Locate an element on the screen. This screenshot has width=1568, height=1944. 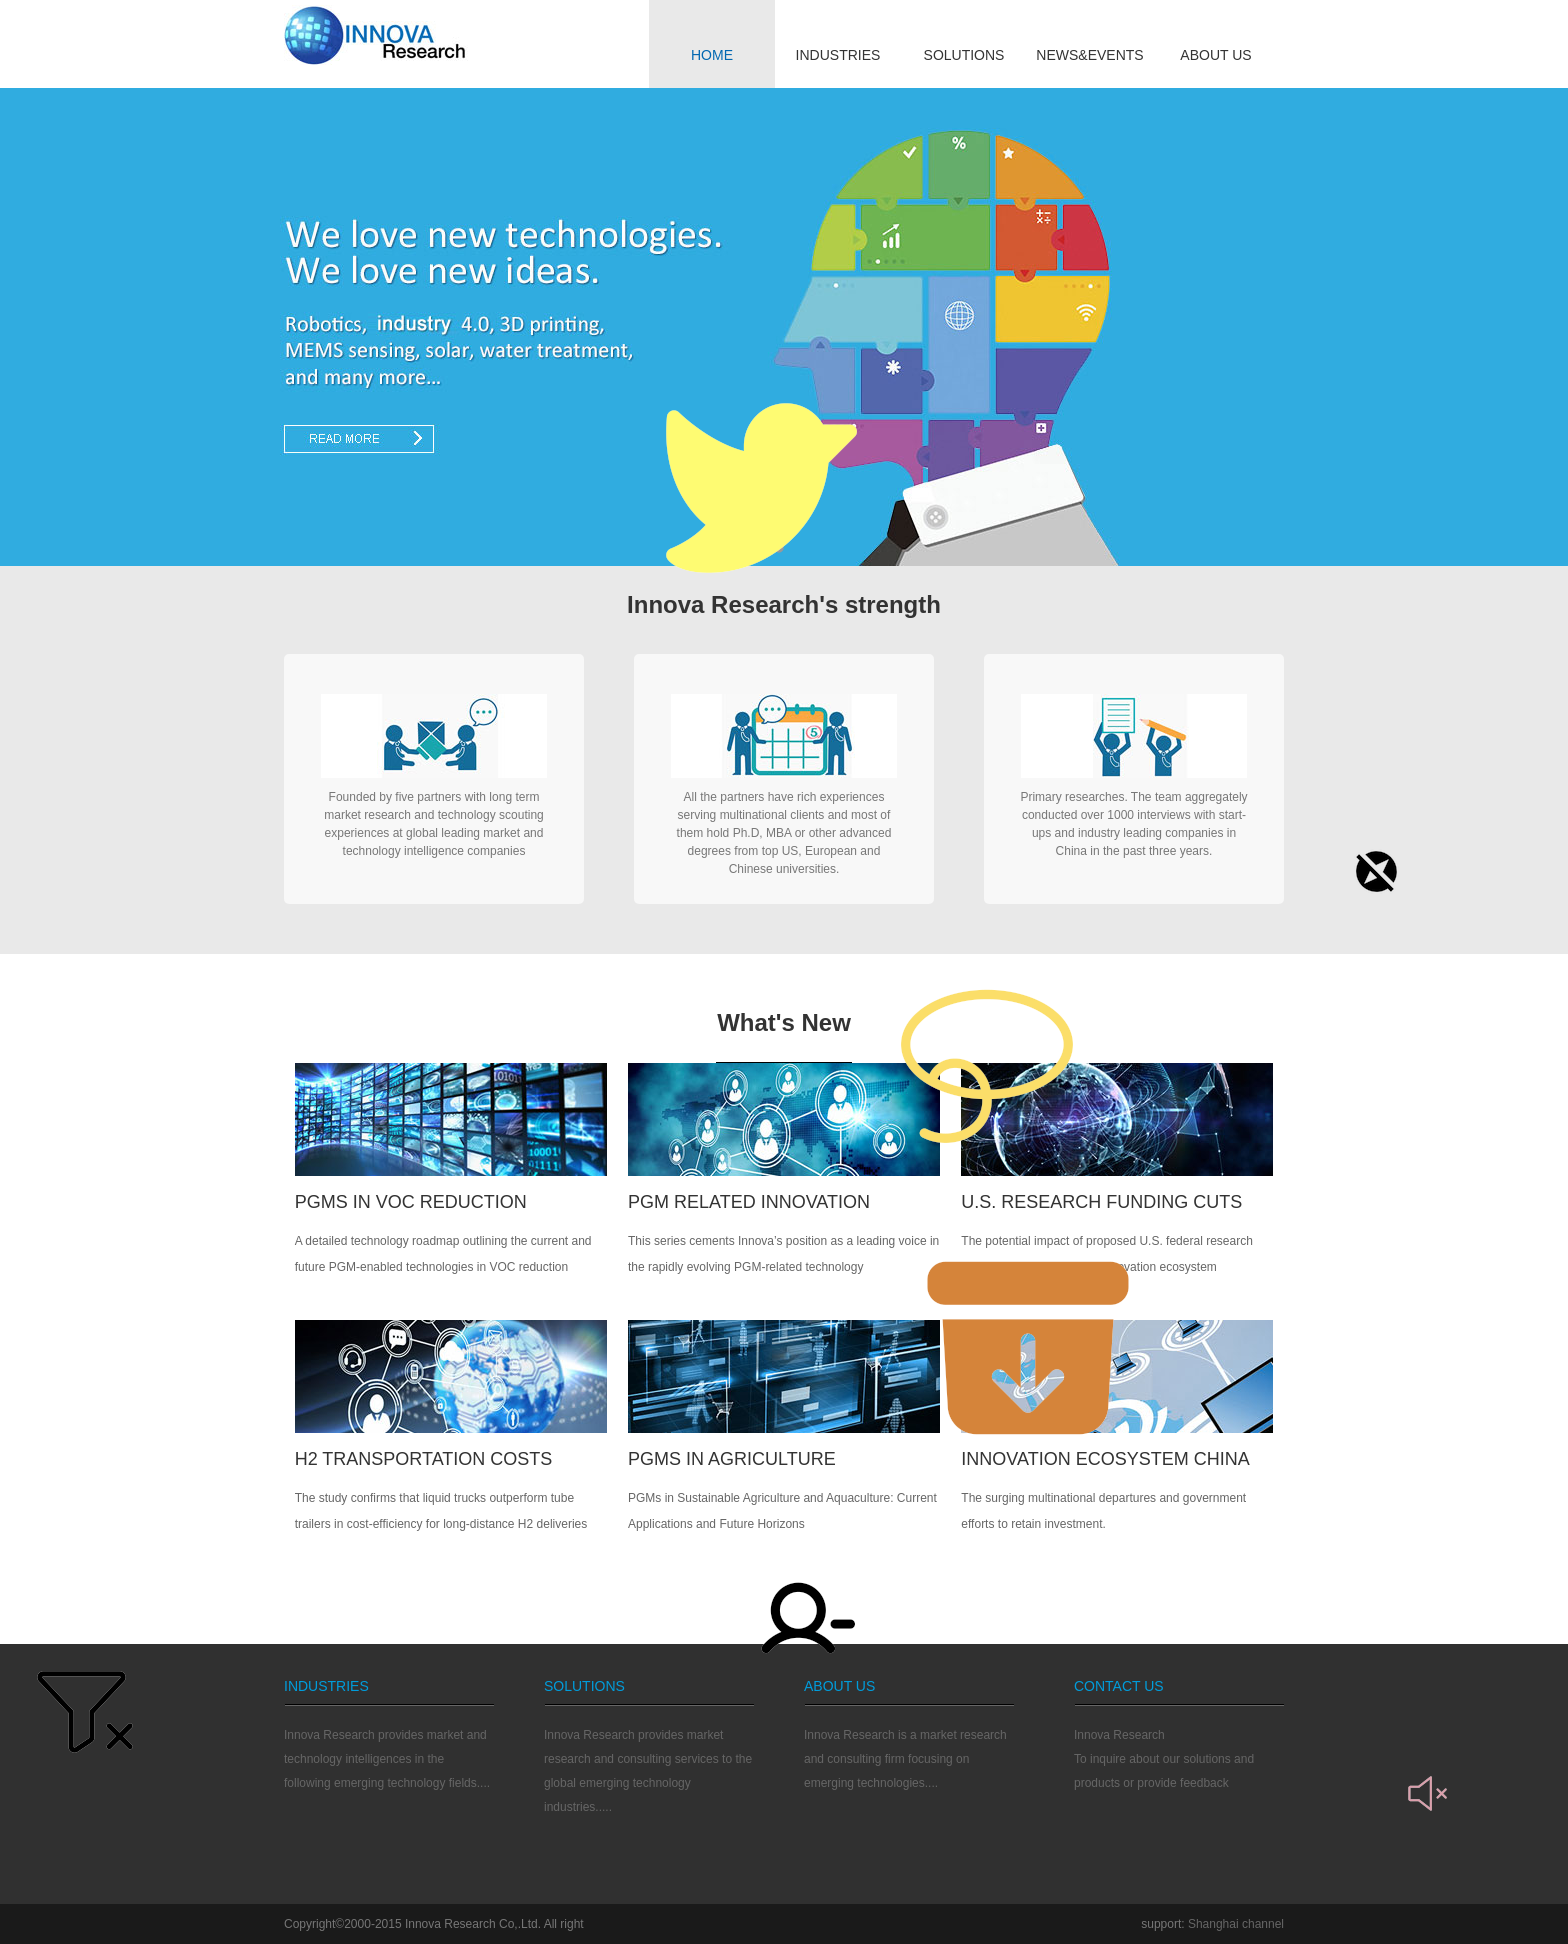
clear all active filters is located at coordinates (81, 1708).